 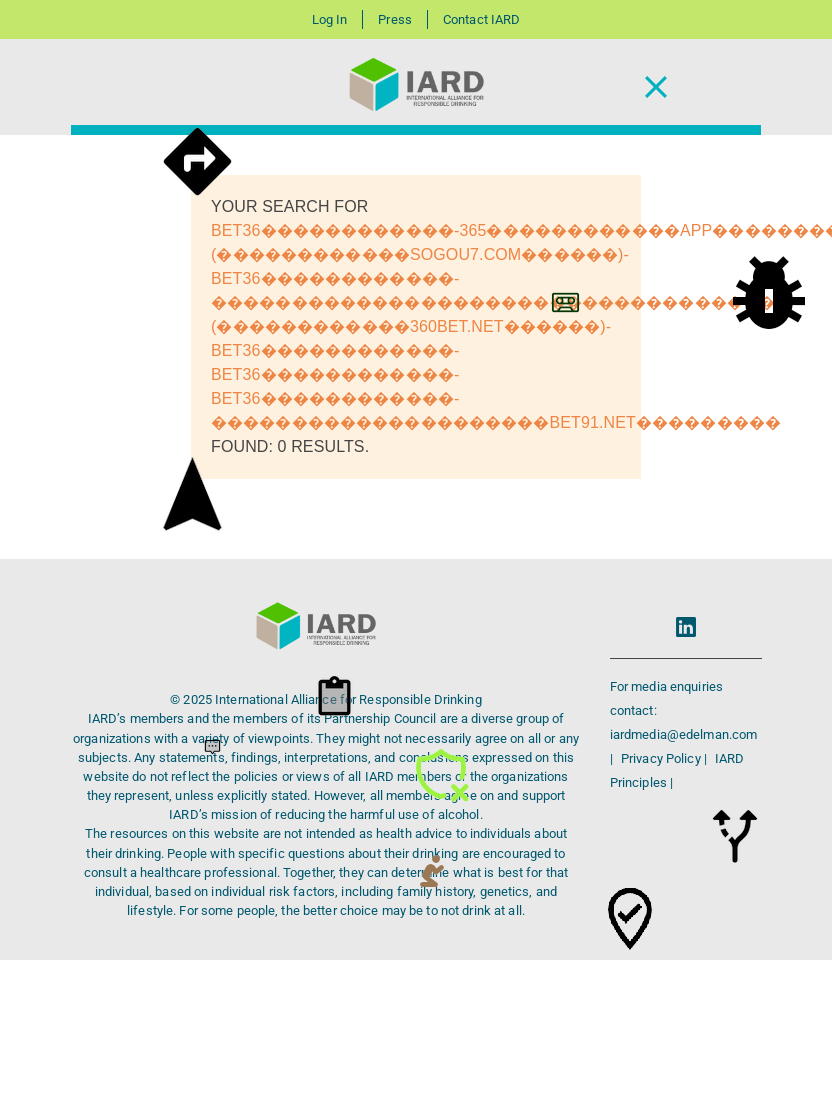 I want to click on open chat or messaging, so click(x=212, y=746).